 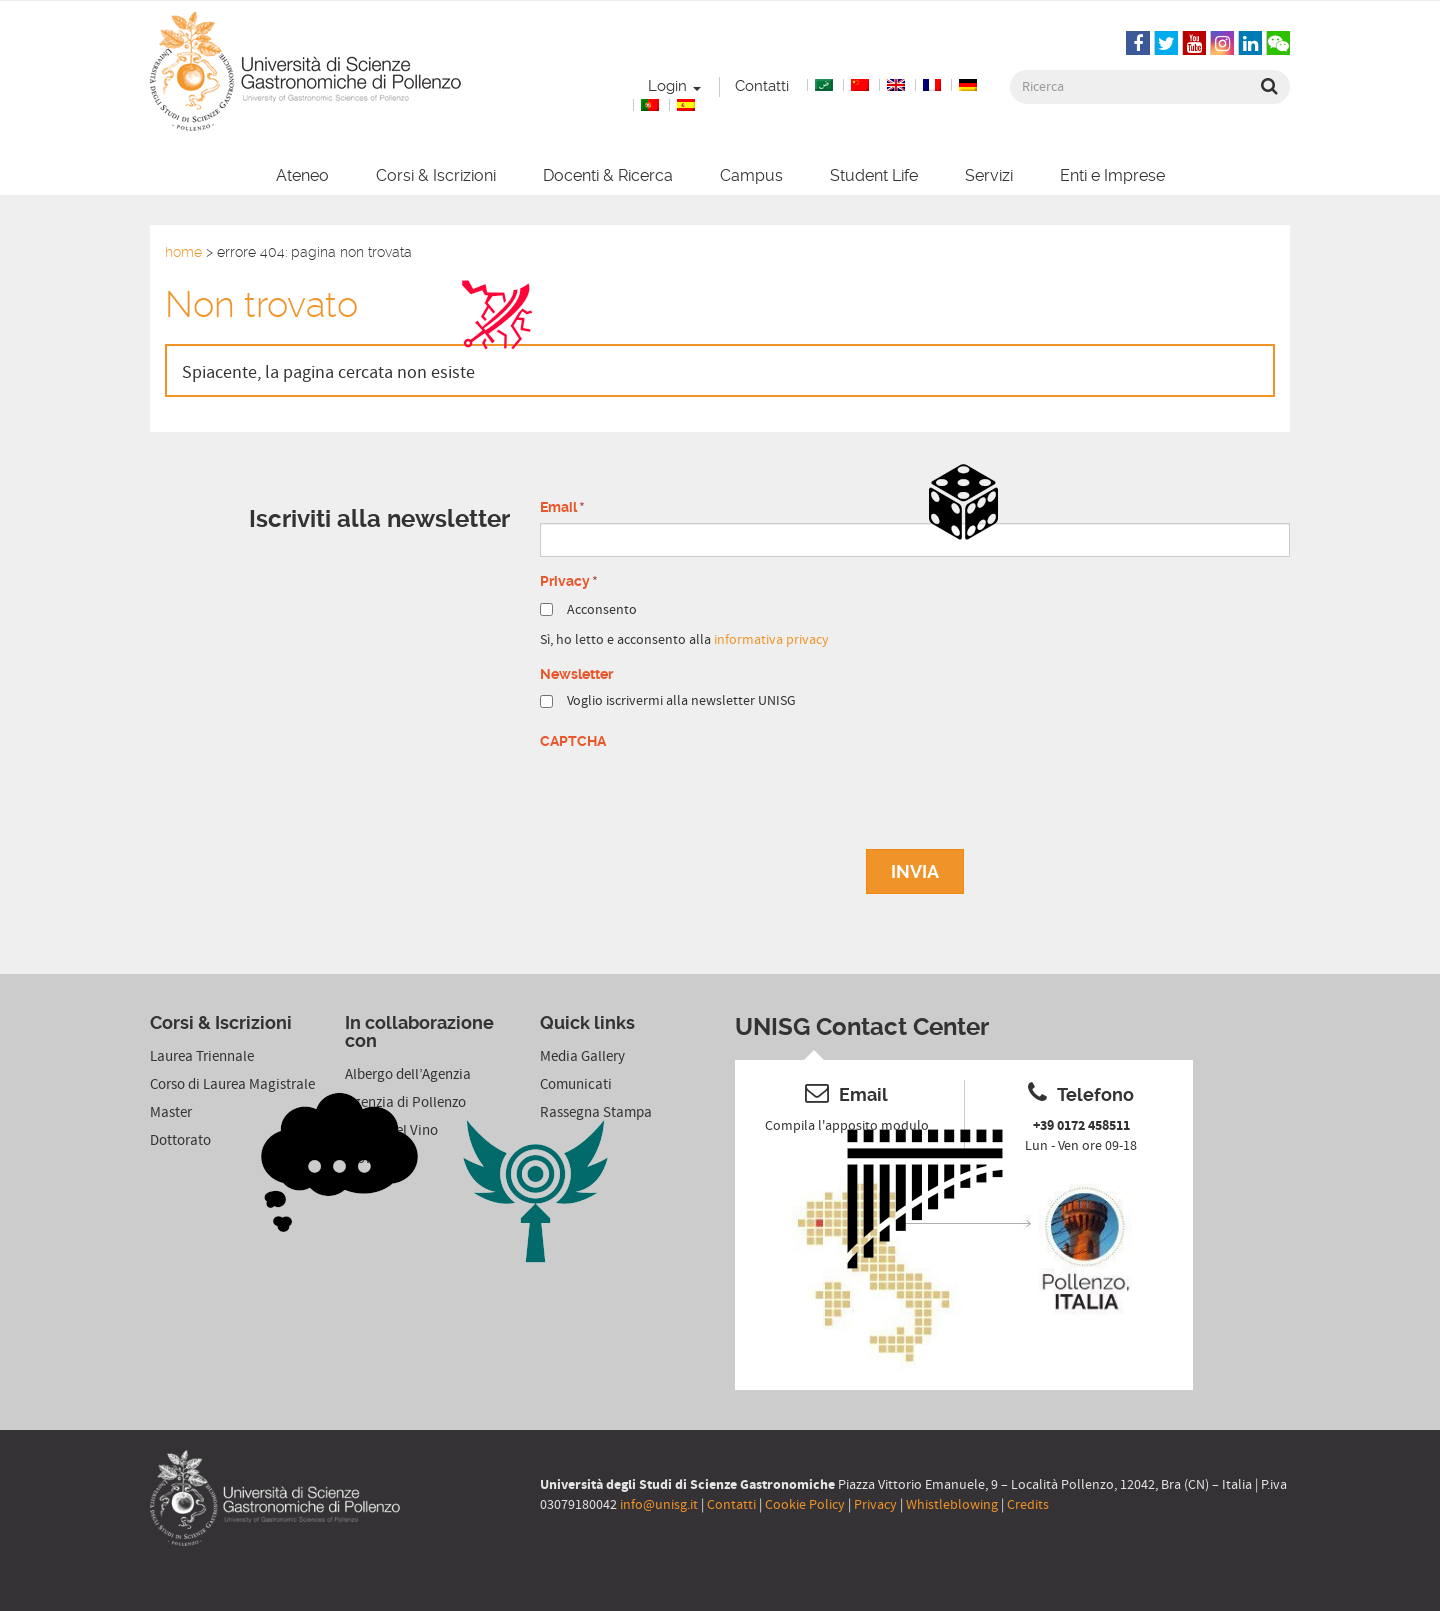 What do you see at coordinates (535, 1190) in the screenshot?
I see `track a moving objective or target` at bounding box center [535, 1190].